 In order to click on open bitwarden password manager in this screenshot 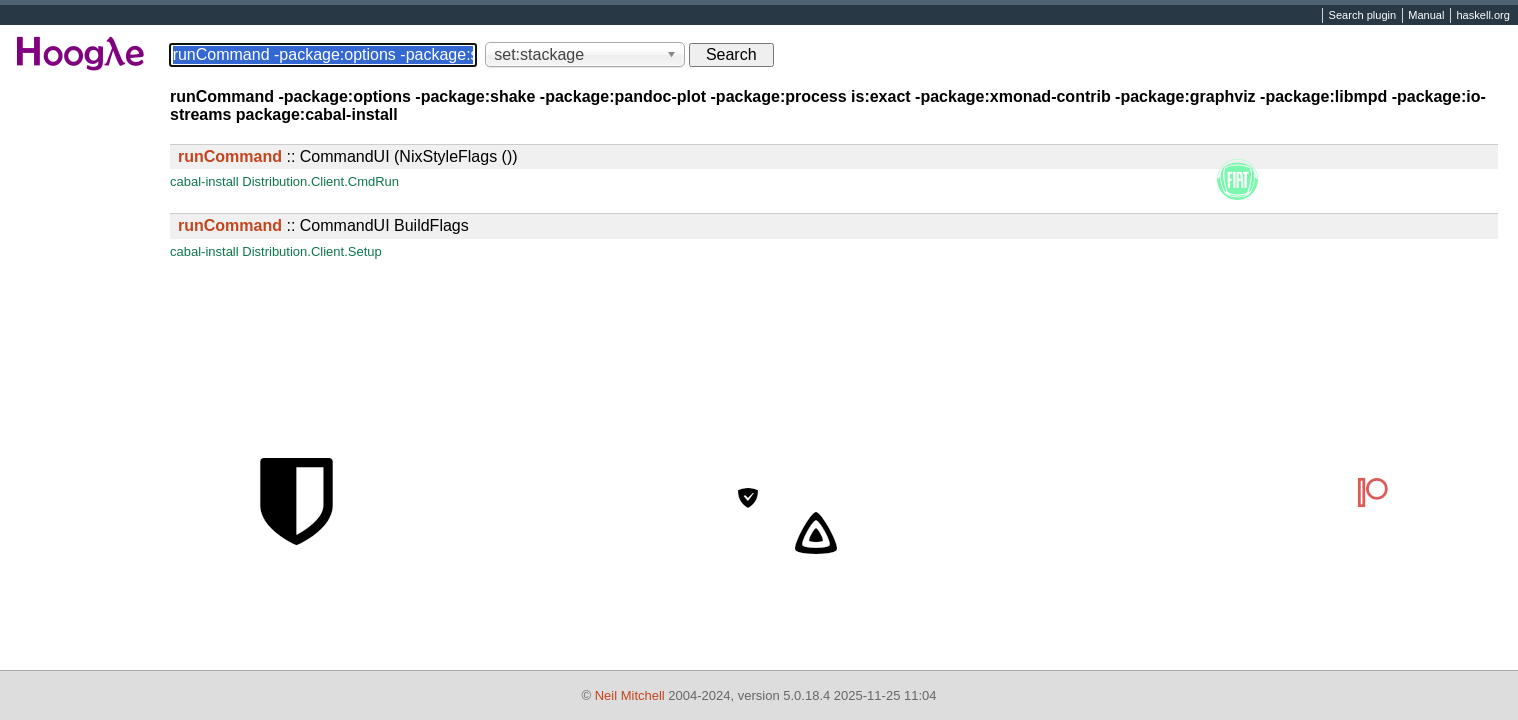, I will do `click(296, 501)`.